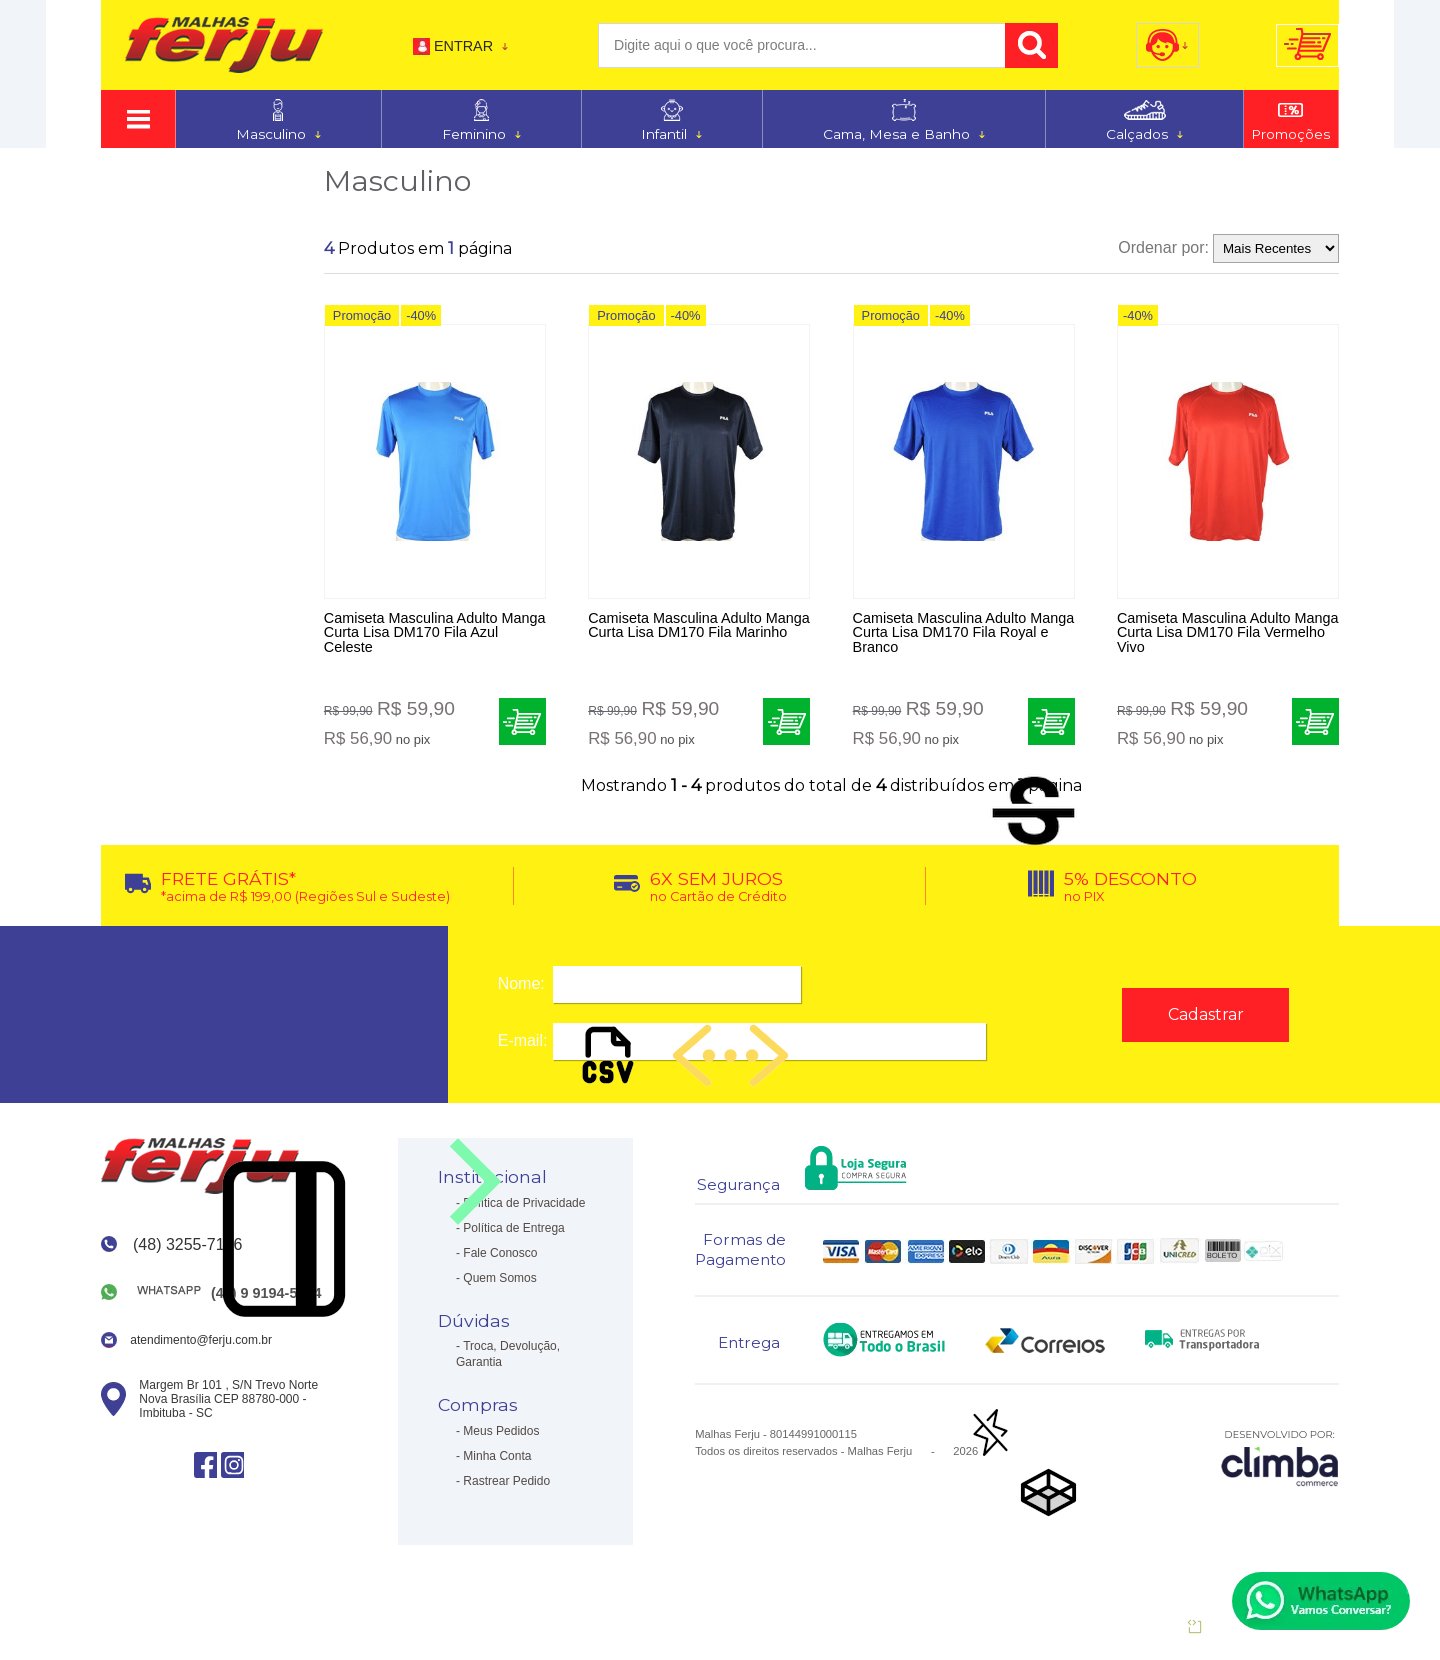 Image resolution: width=1440 pixels, height=1660 pixels. What do you see at coordinates (284, 1239) in the screenshot?
I see `open your journal or diary` at bounding box center [284, 1239].